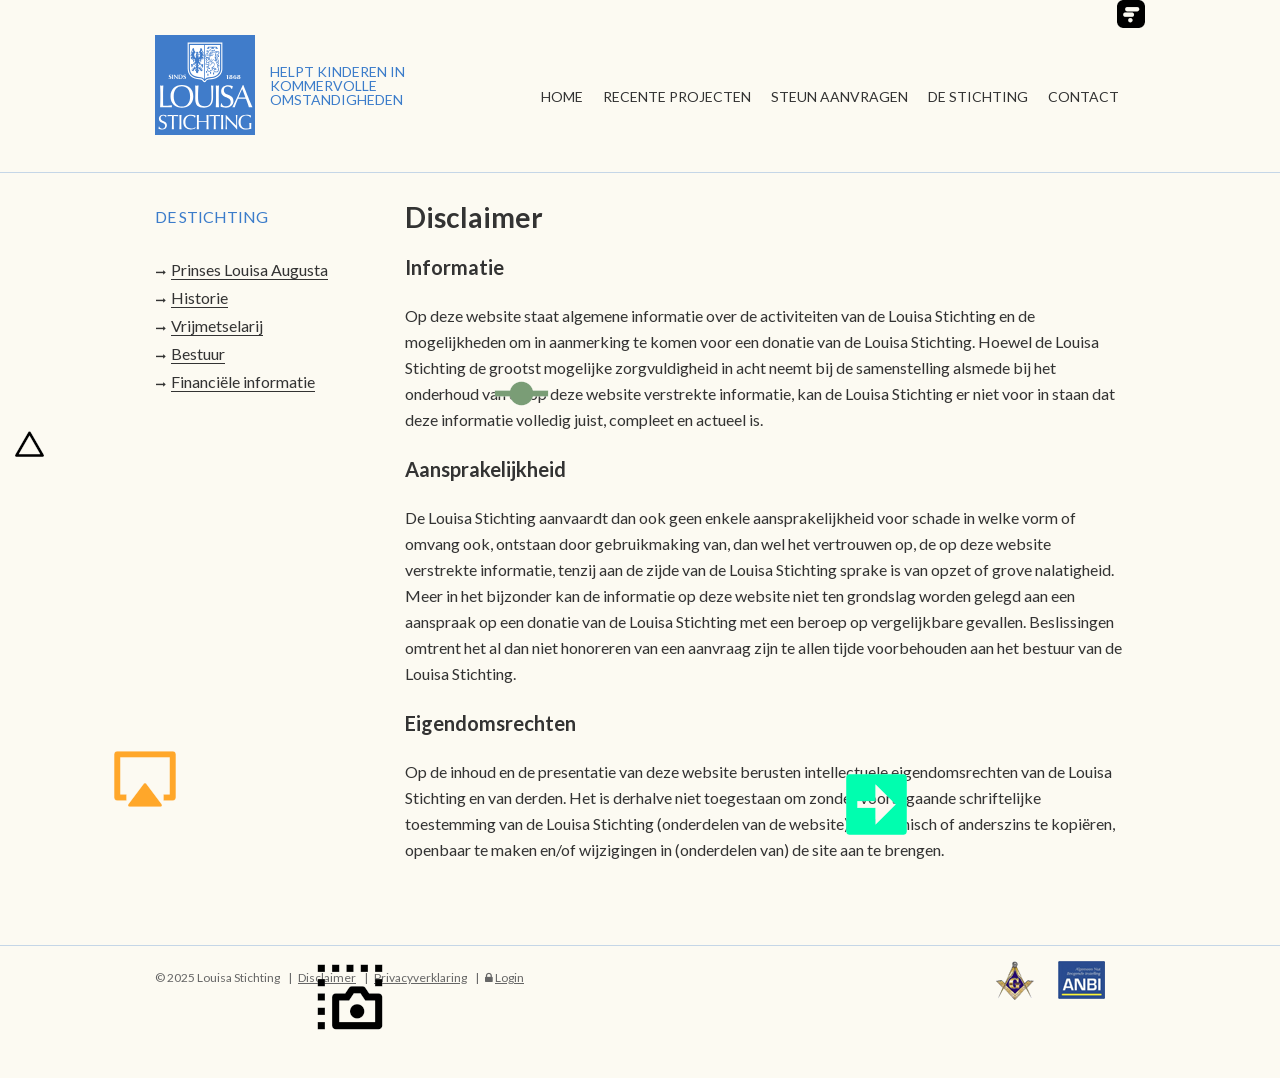  I want to click on proceed to the next step, so click(876, 804).